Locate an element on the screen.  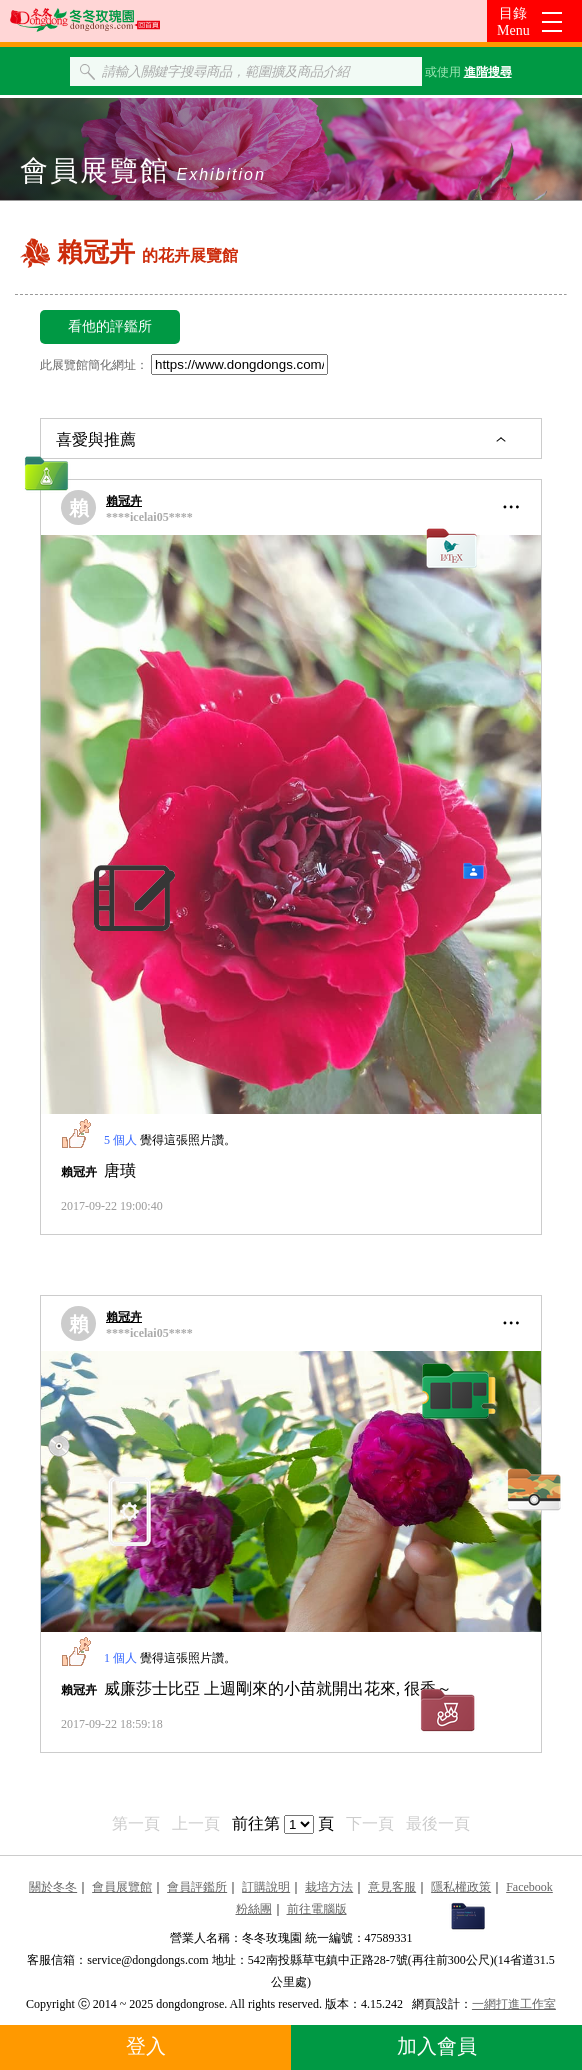
folder containing NVMe SSD storage files is located at coordinates (457, 1393).